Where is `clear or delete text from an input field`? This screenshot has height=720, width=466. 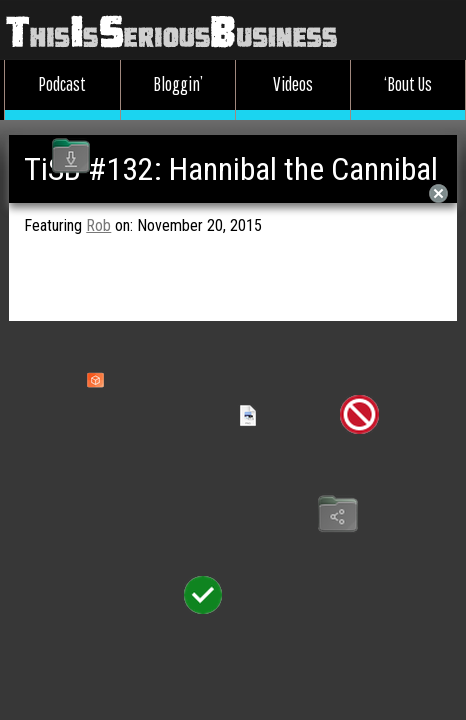 clear or delete text from an input field is located at coordinates (359, 414).